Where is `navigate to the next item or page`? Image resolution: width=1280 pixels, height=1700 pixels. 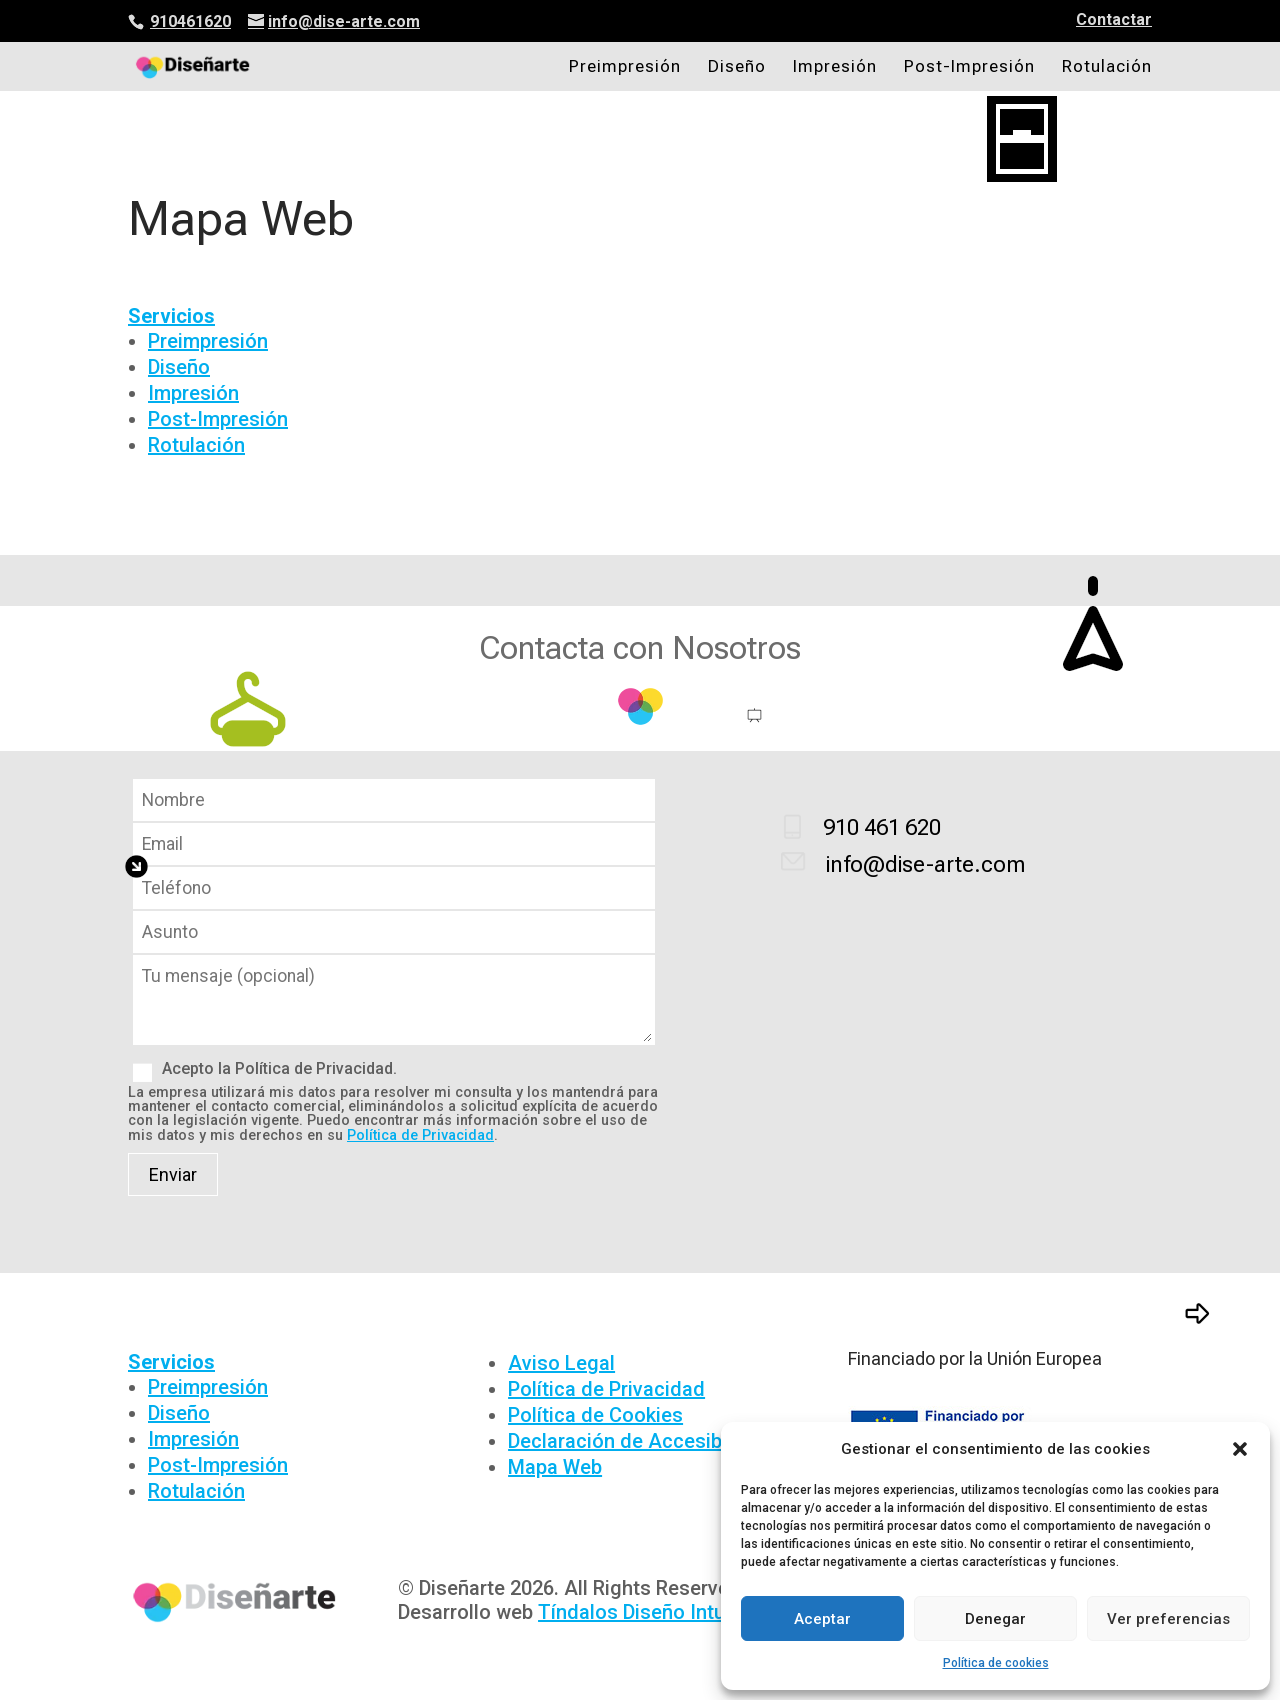 navigate to the next item or page is located at coordinates (1197, 1313).